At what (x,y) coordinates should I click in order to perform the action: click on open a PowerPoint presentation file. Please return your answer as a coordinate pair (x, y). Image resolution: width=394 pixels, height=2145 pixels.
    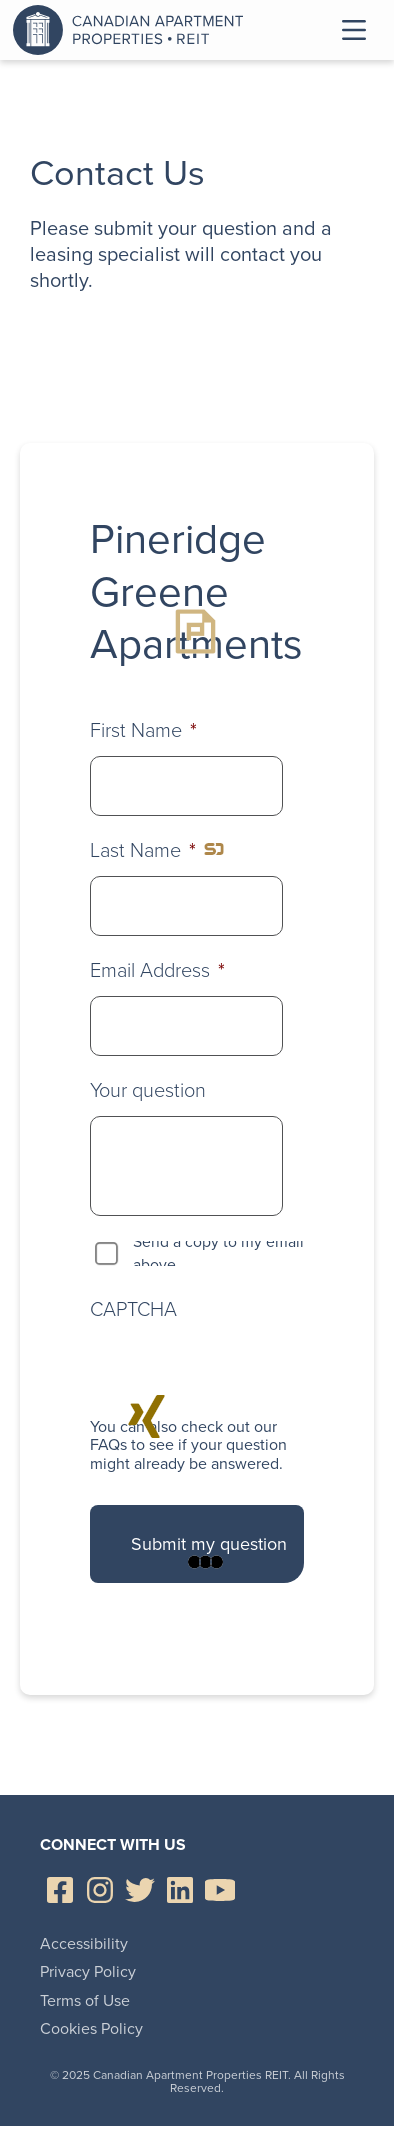
    Looking at the image, I should click on (195, 631).